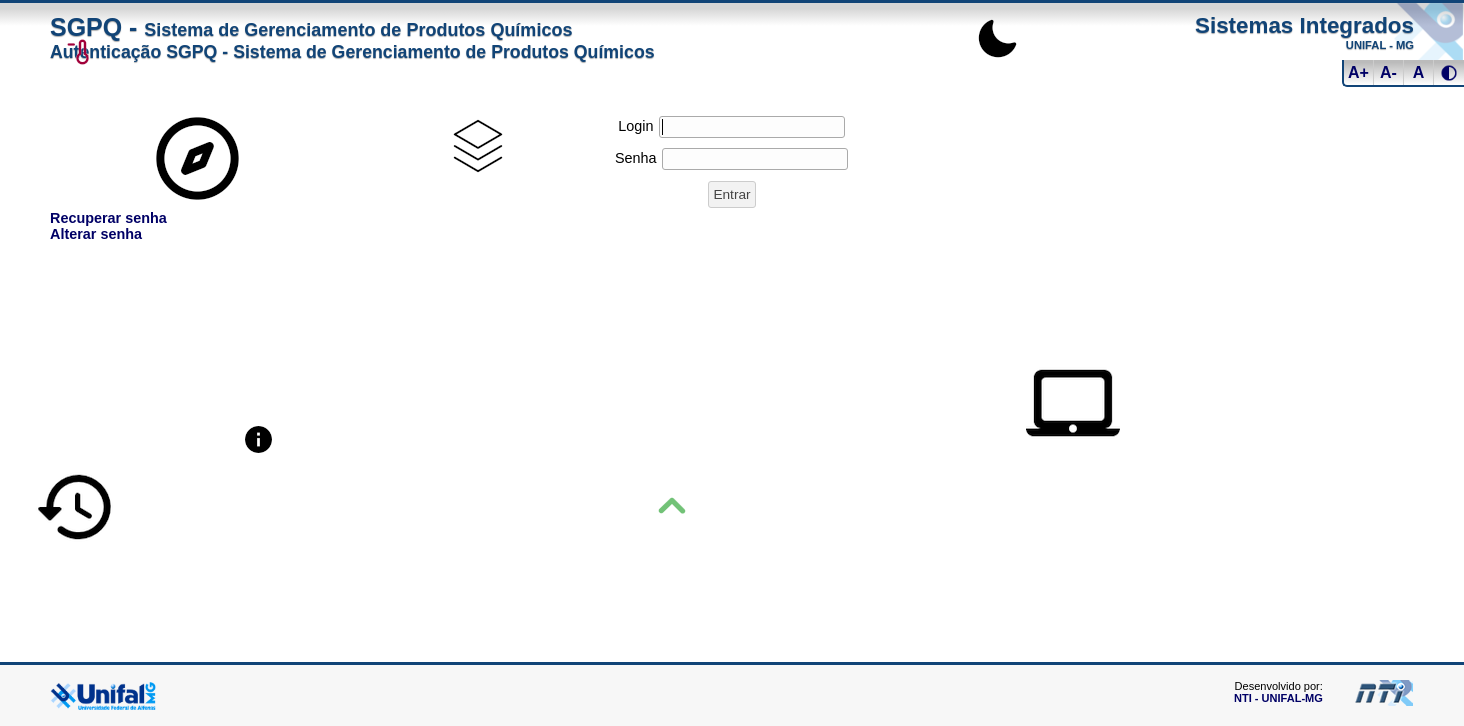 The image size is (1464, 726). Describe the element at coordinates (80, 52) in the screenshot. I see `decrease temperature setting` at that location.